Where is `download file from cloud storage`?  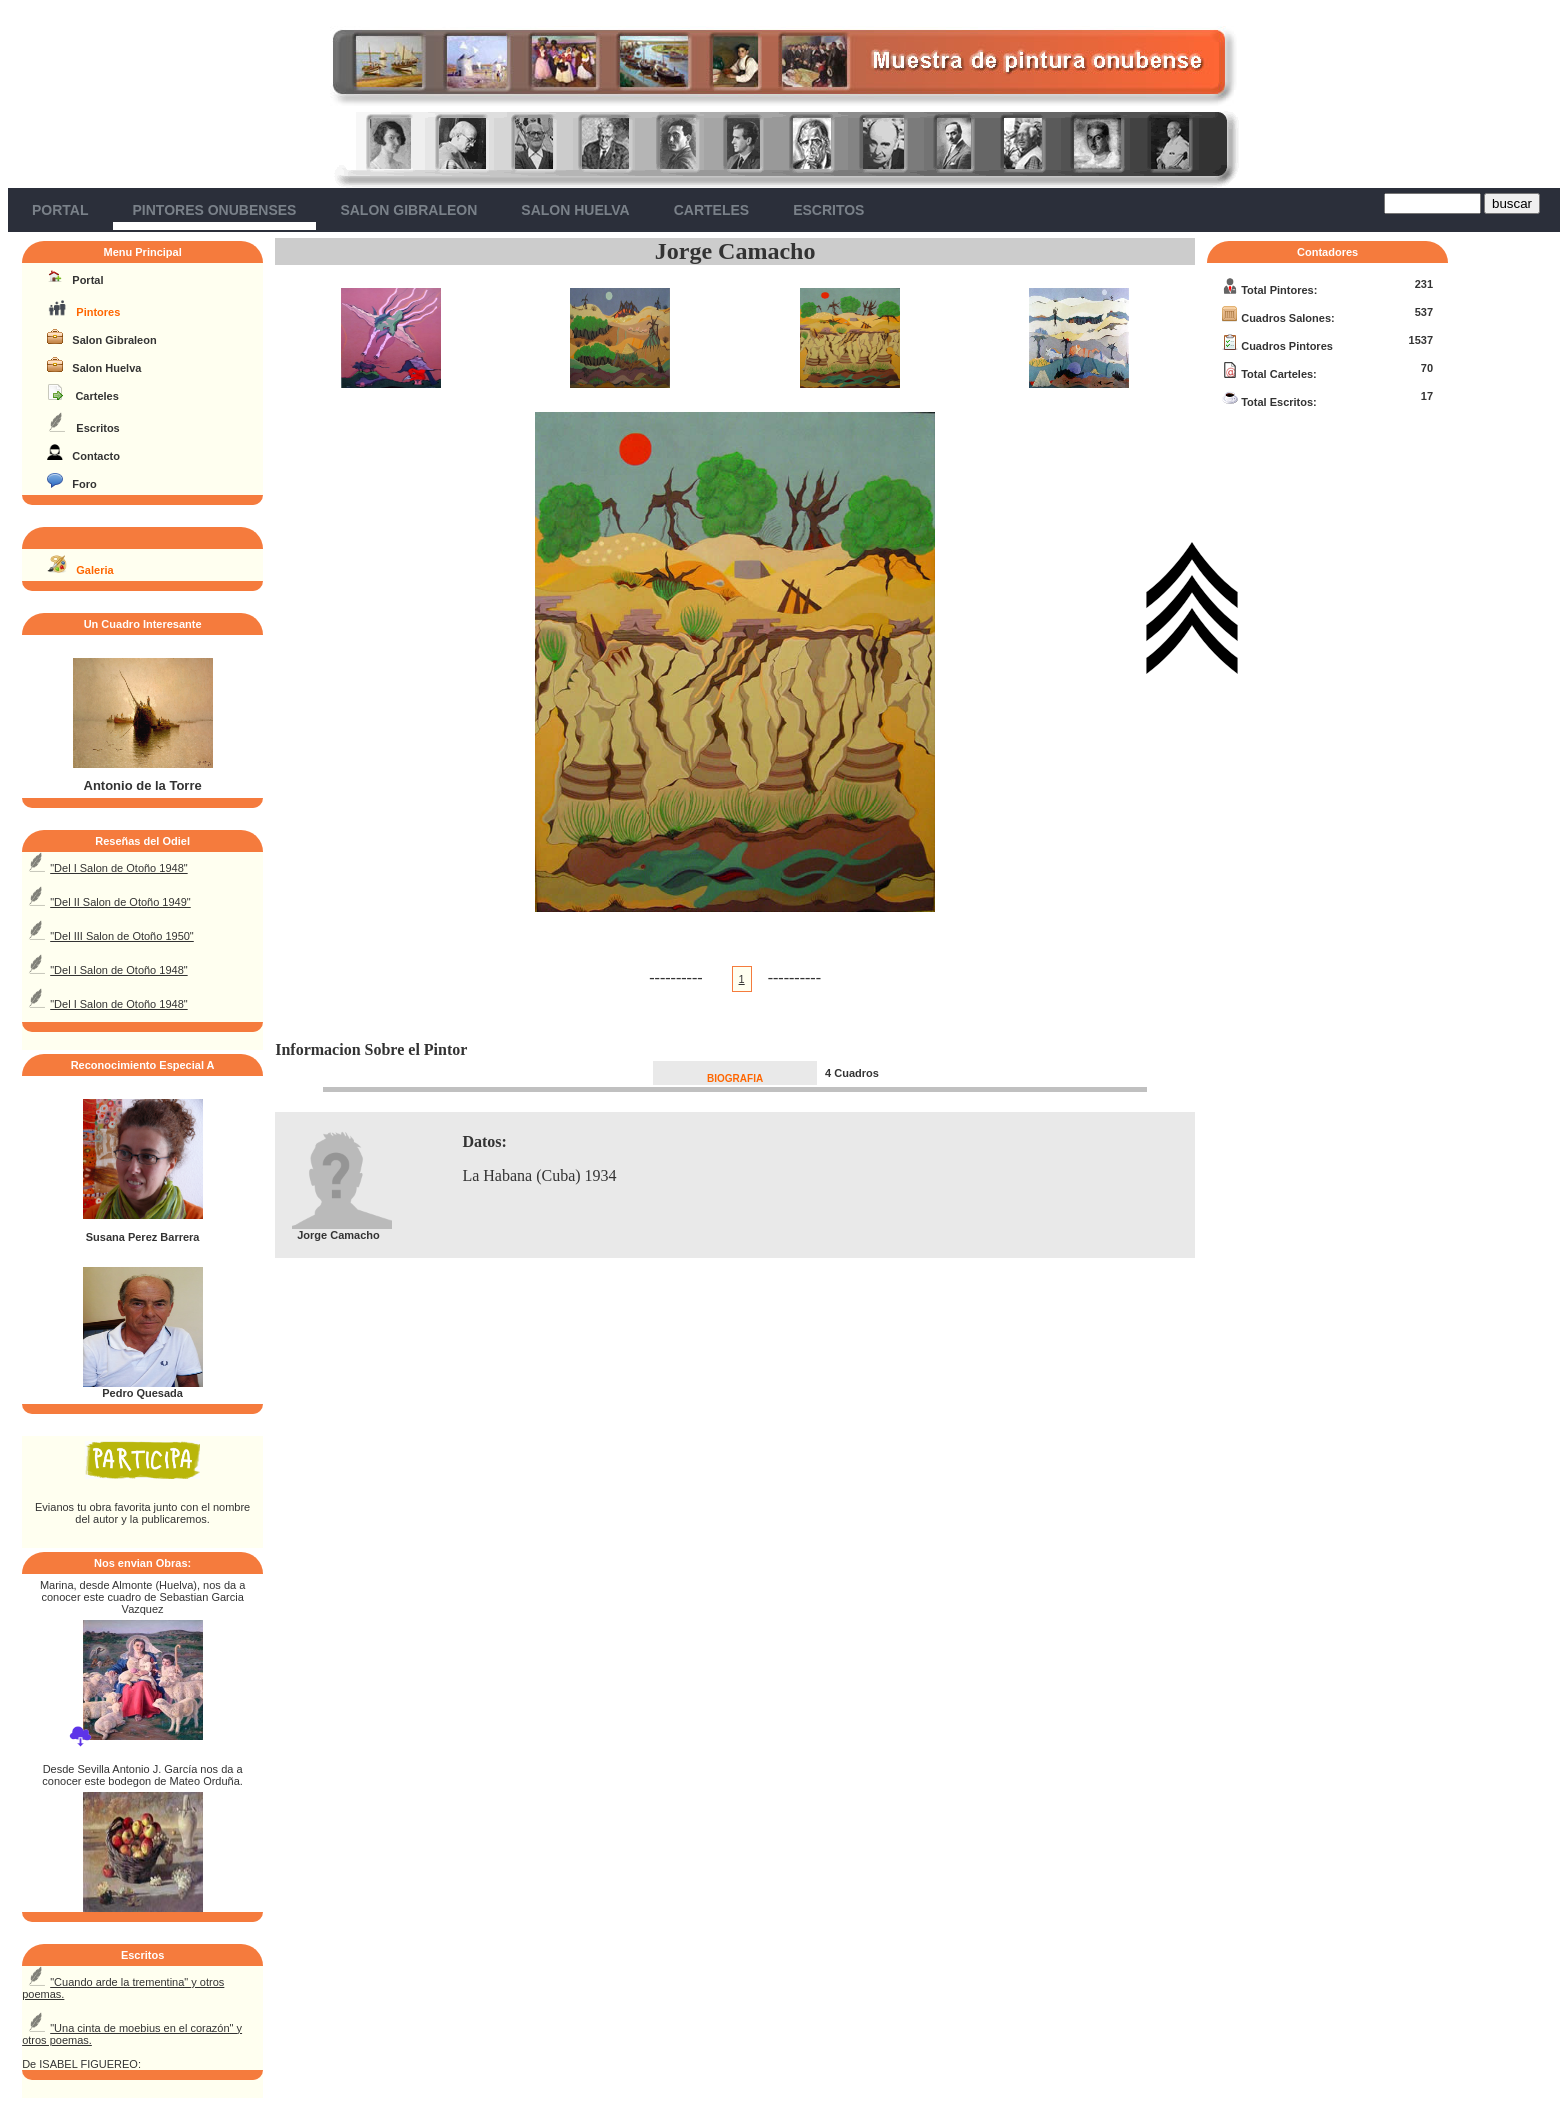 download file from cloud storage is located at coordinates (80, 1736).